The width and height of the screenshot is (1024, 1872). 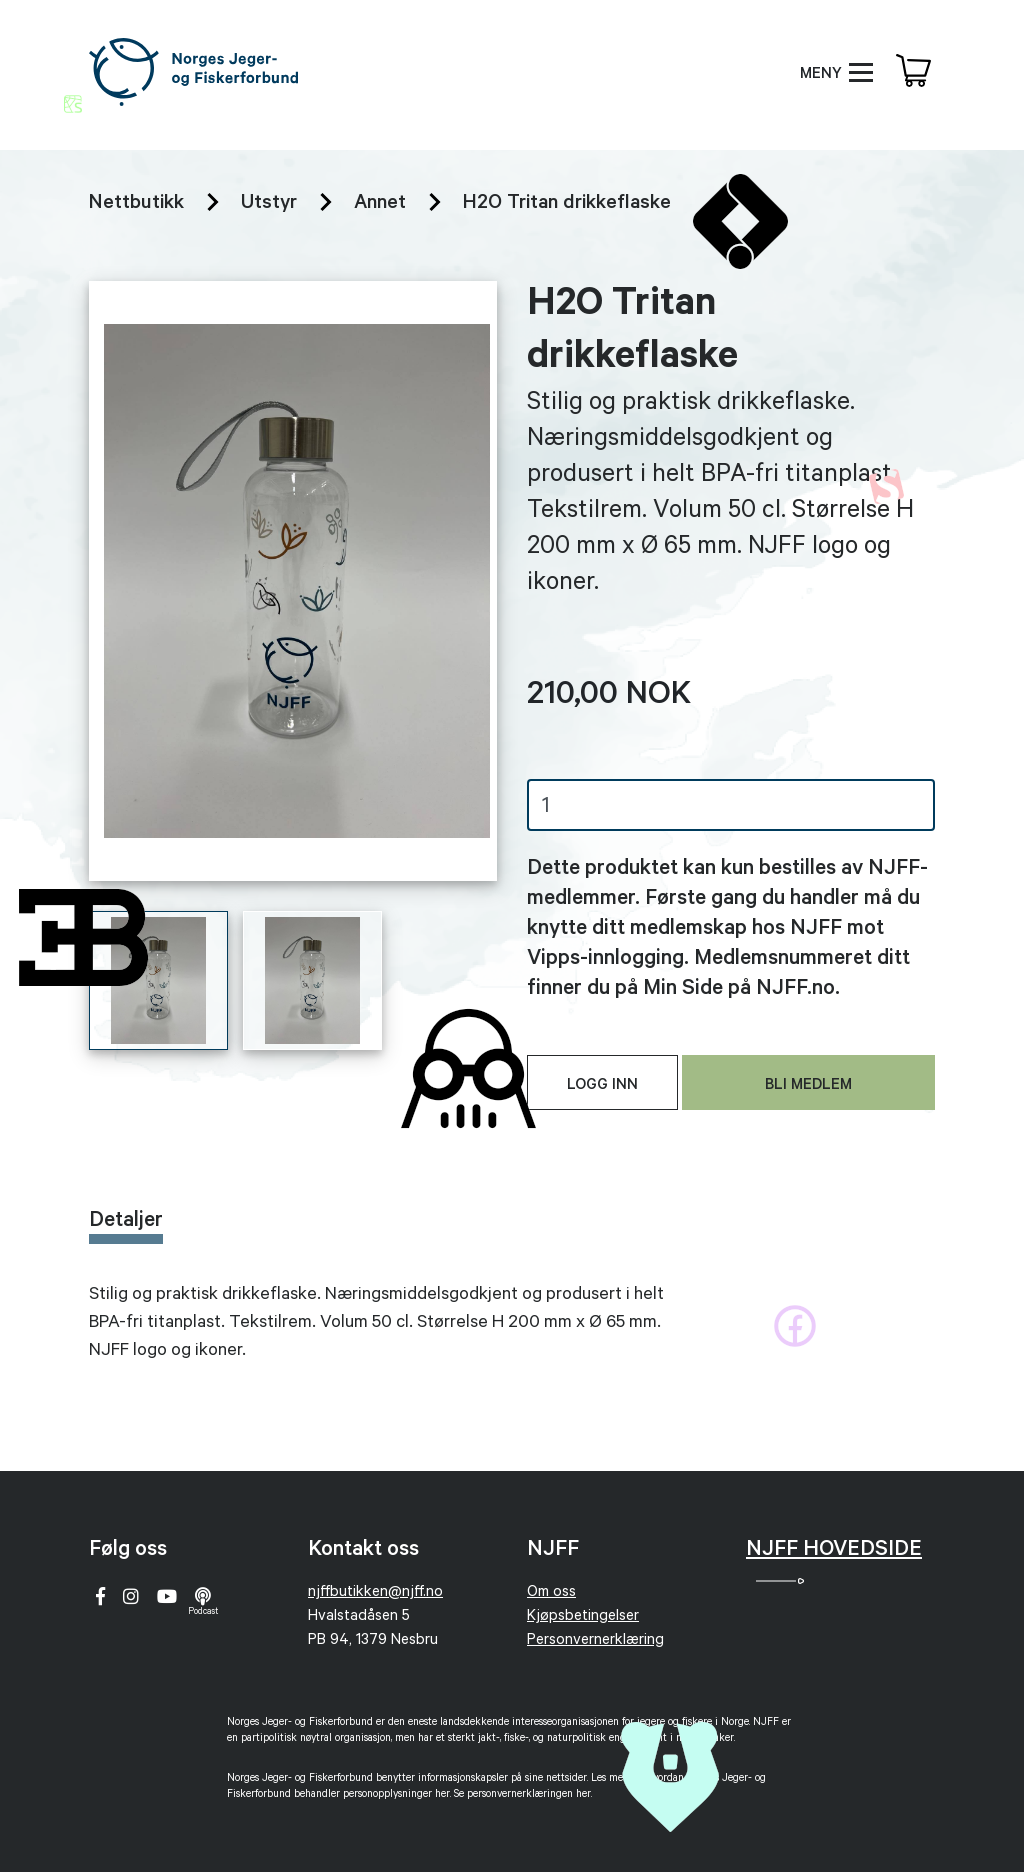 I want to click on toggle dark mode extension, so click(x=468, y=1068).